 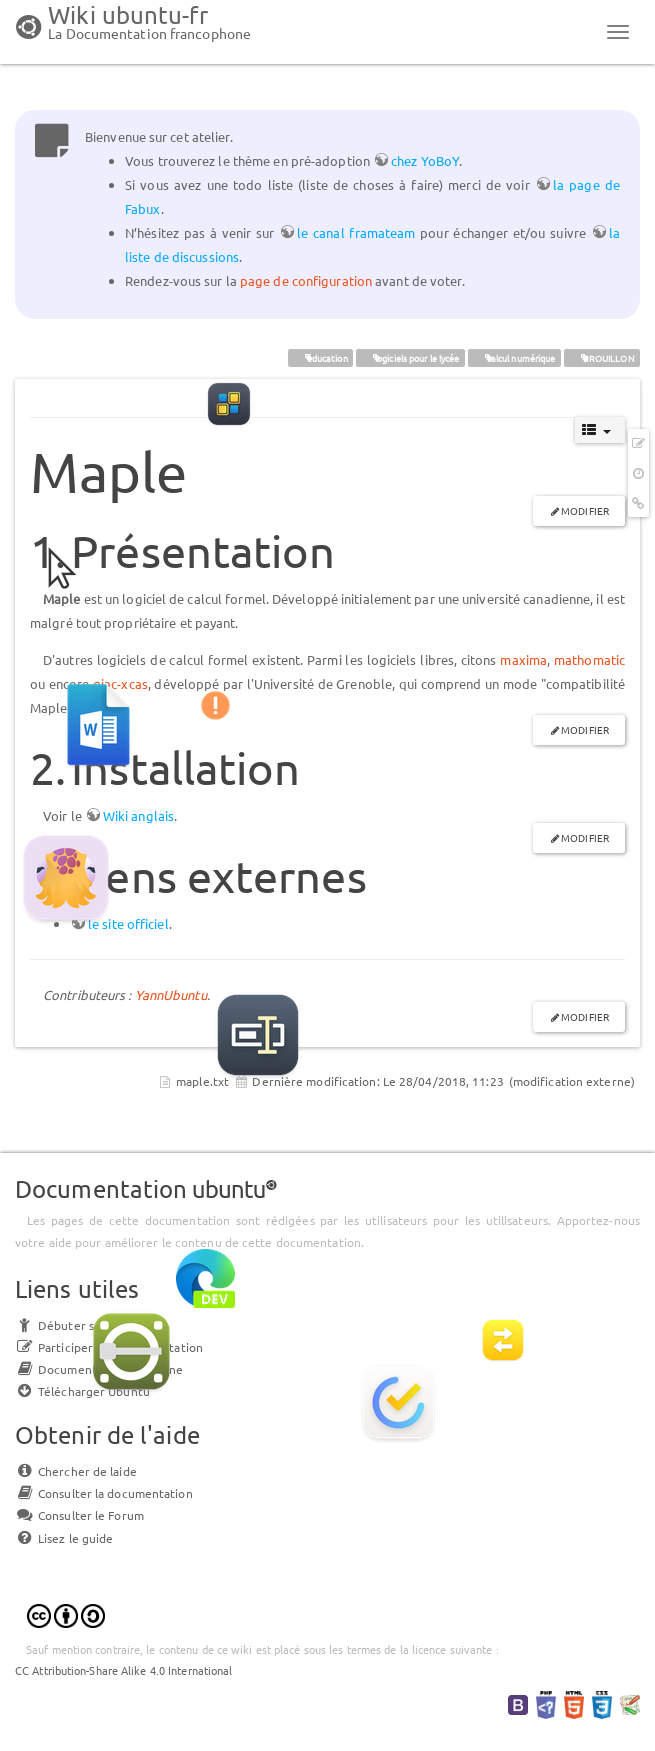 I want to click on open ticktick task manager app, so click(x=398, y=1402).